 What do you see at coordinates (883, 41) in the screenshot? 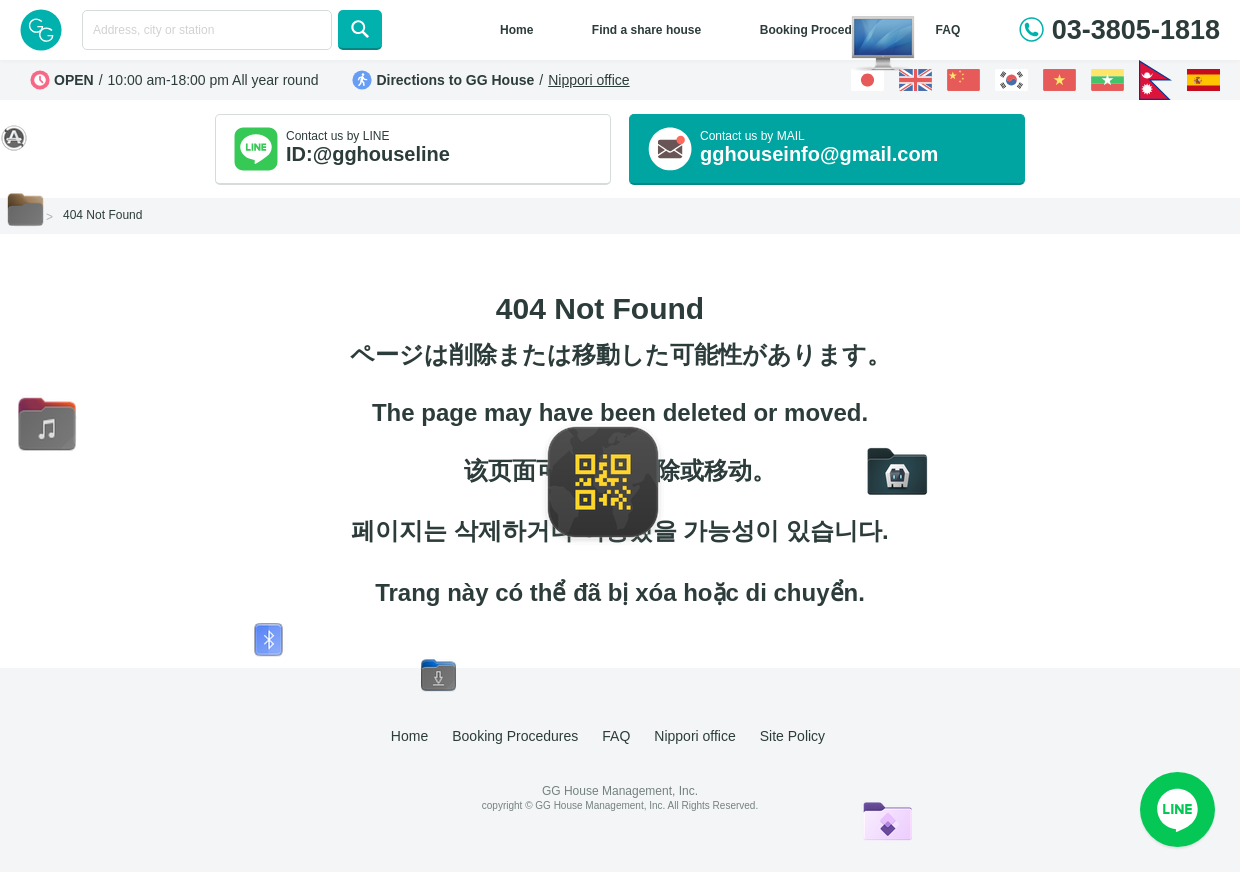
I see `apple cinema display monitor` at bounding box center [883, 41].